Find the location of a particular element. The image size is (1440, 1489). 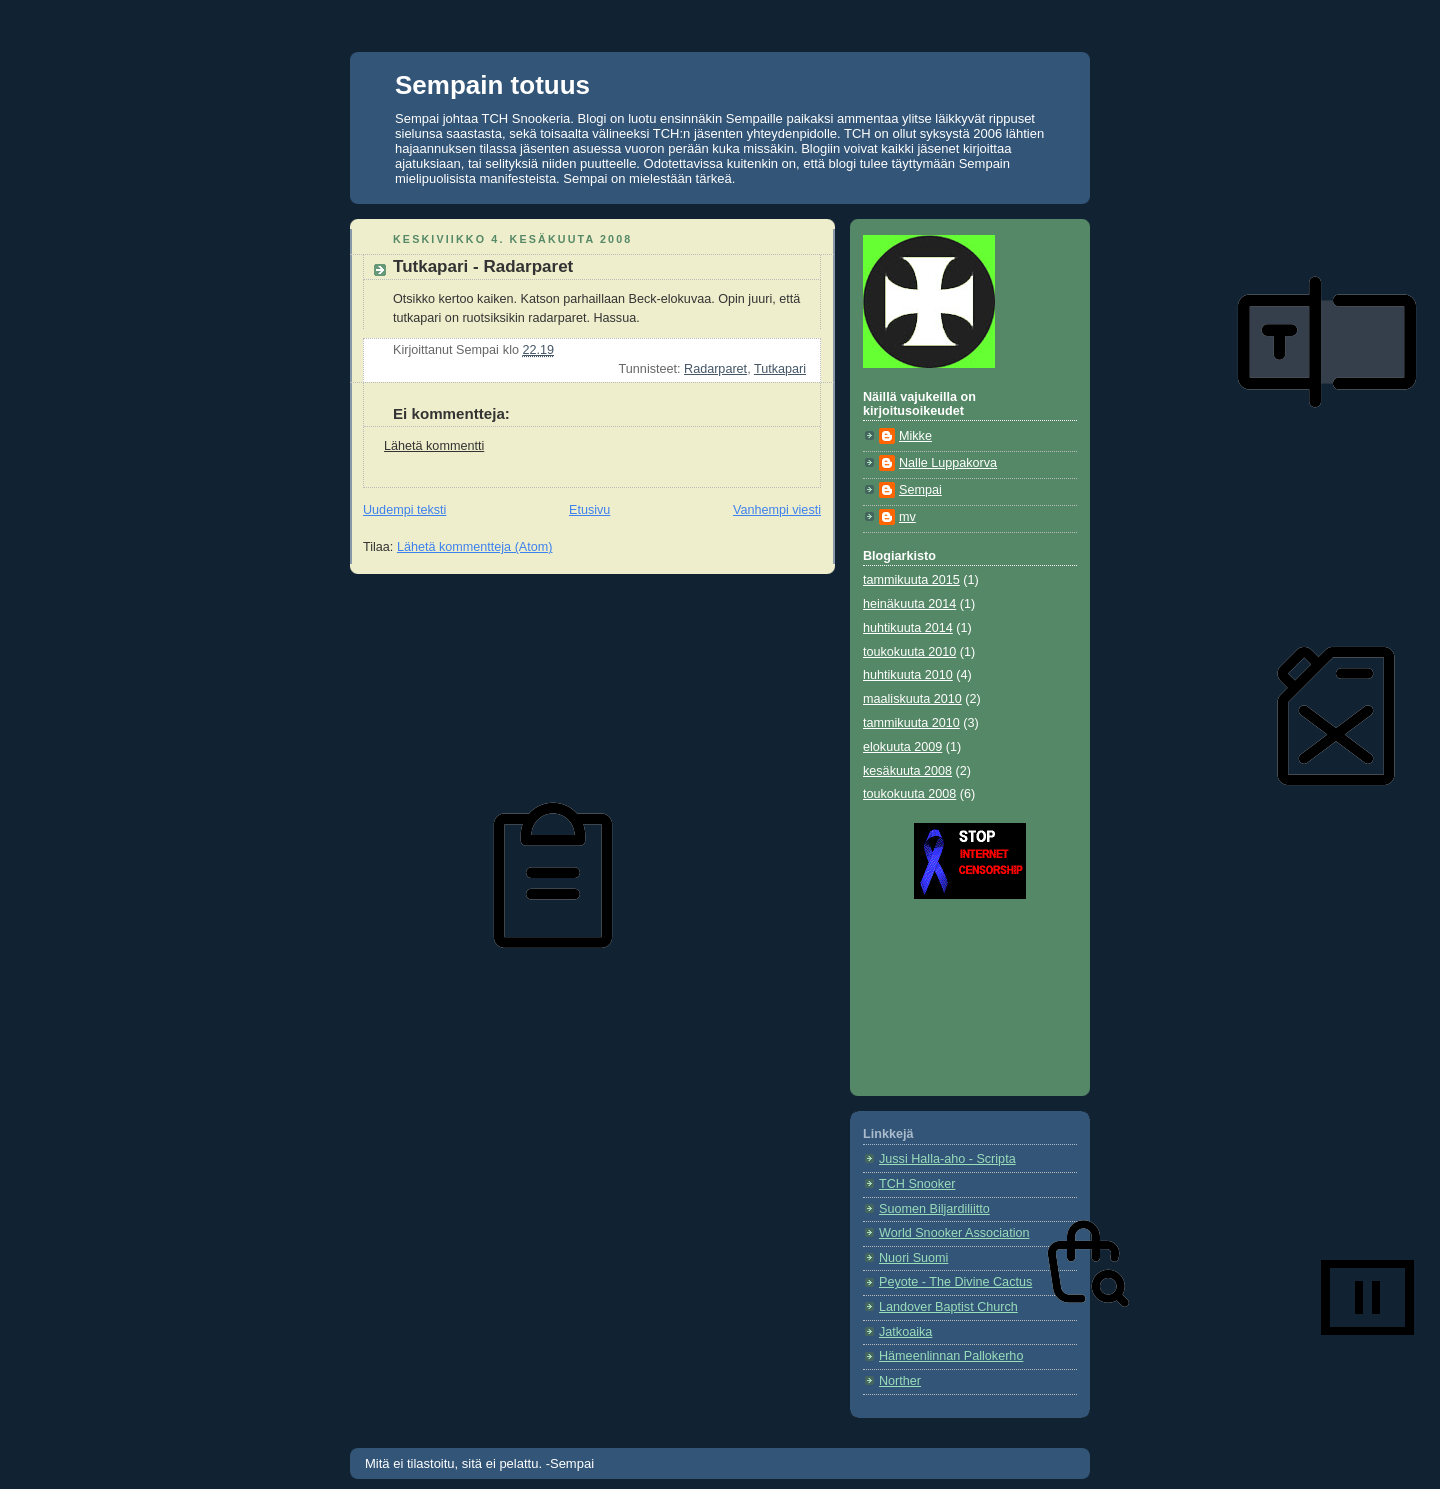

insert a text input field is located at coordinates (1327, 342).